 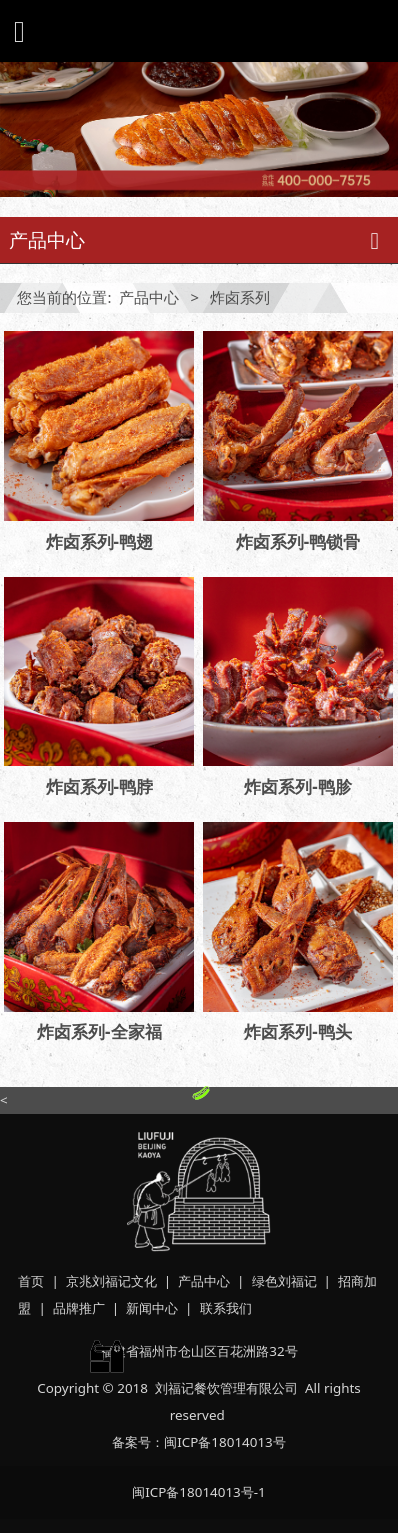 I want to click on browse food or restaurant options, so click(x=201, y=1093).